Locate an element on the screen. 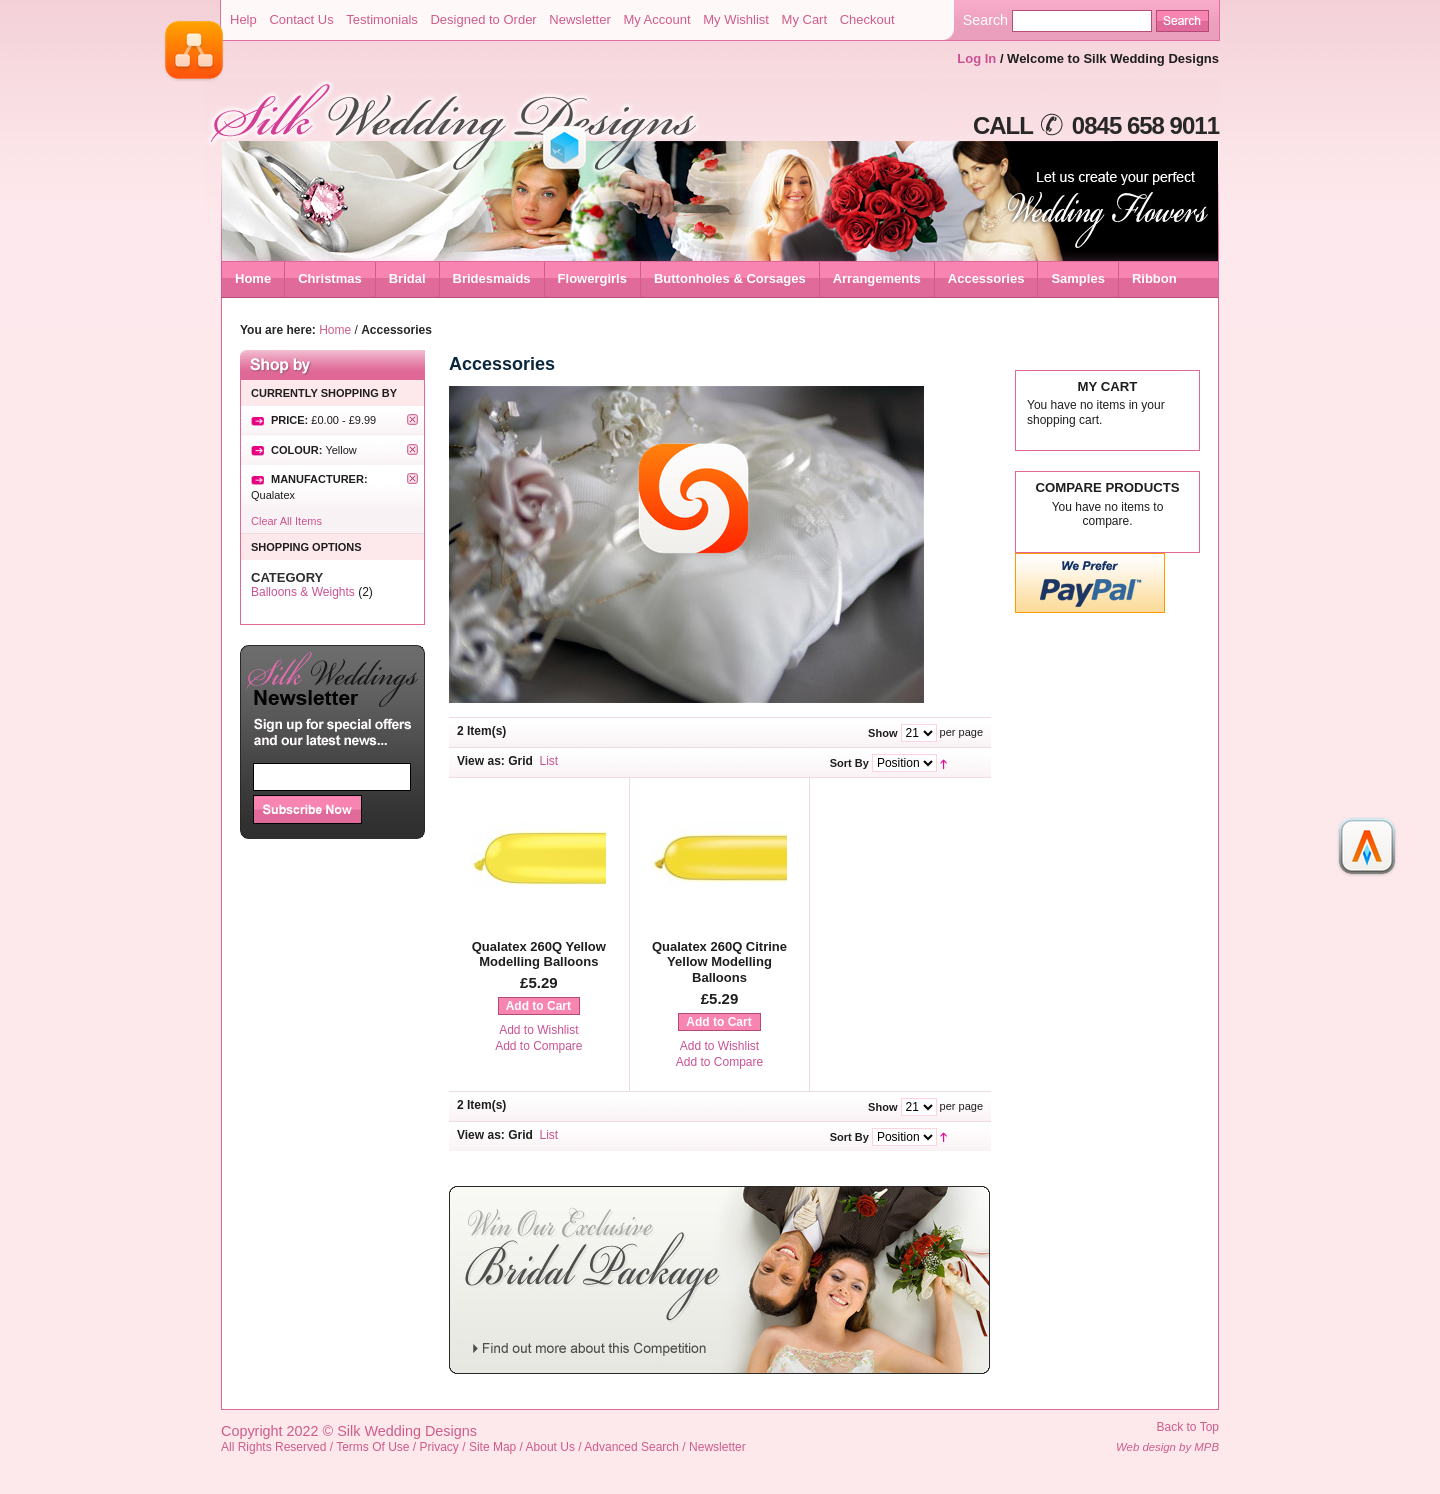 The height and width of the screenshot is (1494, 1440). open meld file comparison tool is located at coordinates (693, 498).